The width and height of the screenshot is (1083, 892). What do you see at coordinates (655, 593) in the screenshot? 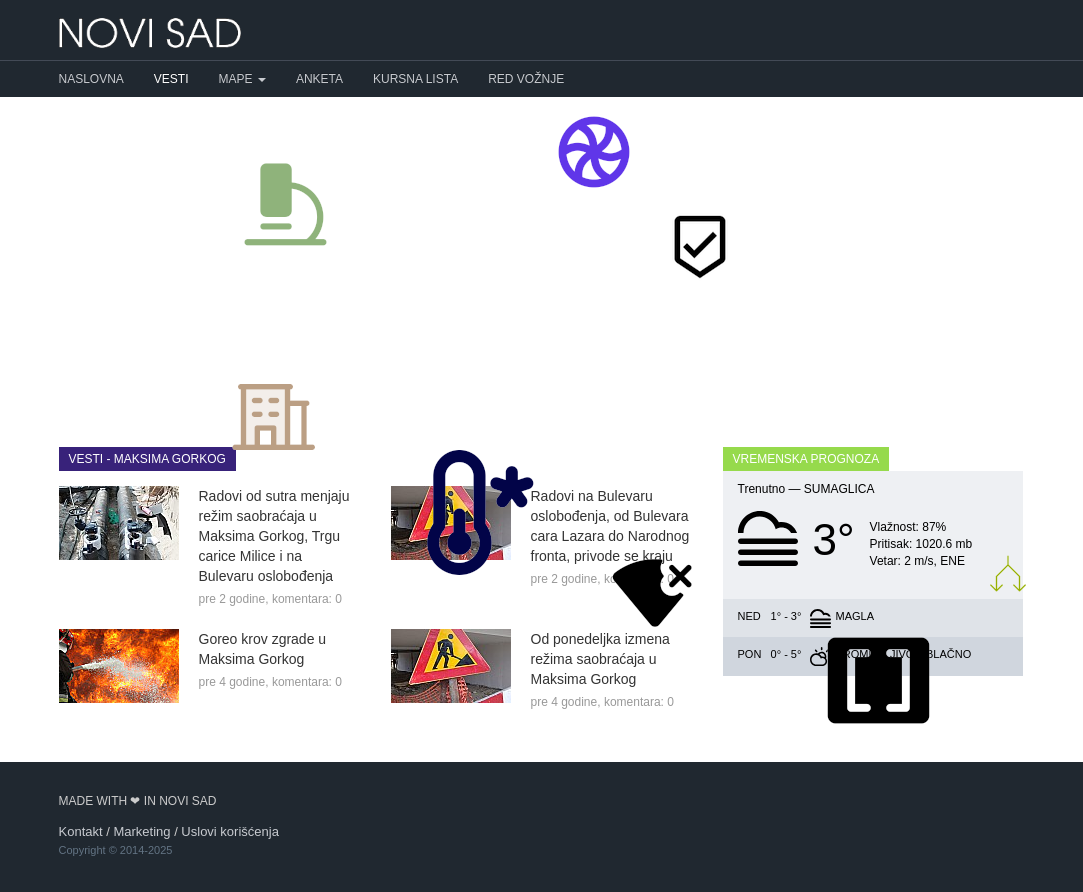
I see `indicates no wifi connection available` at bounding box center [655, 593].